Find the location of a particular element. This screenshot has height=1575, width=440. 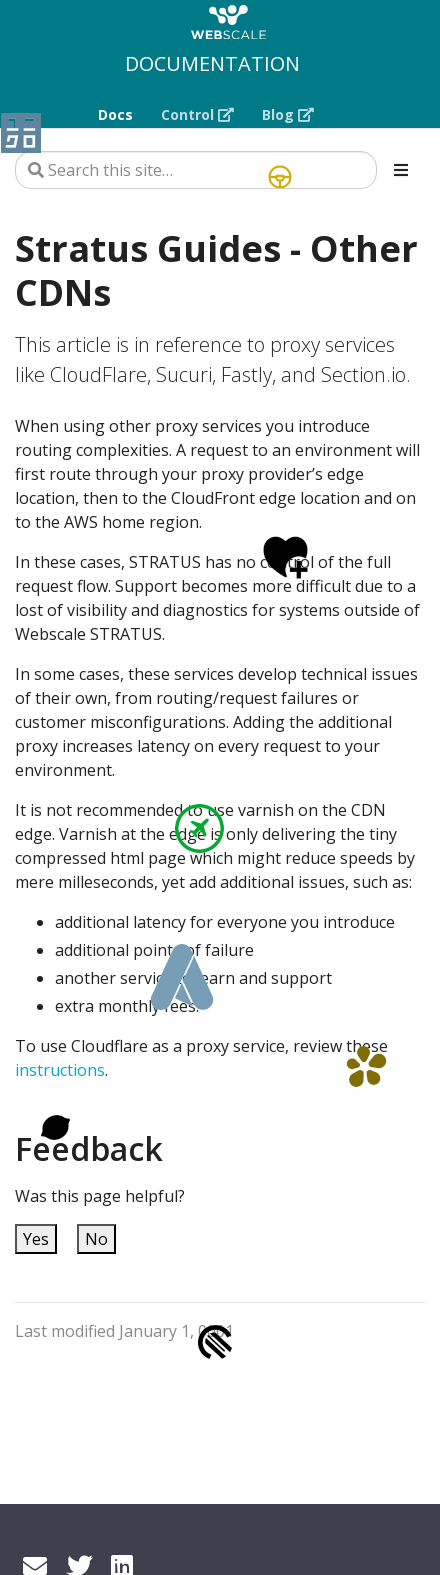

access driving or navigation mode is located at coordinates (280, 177).